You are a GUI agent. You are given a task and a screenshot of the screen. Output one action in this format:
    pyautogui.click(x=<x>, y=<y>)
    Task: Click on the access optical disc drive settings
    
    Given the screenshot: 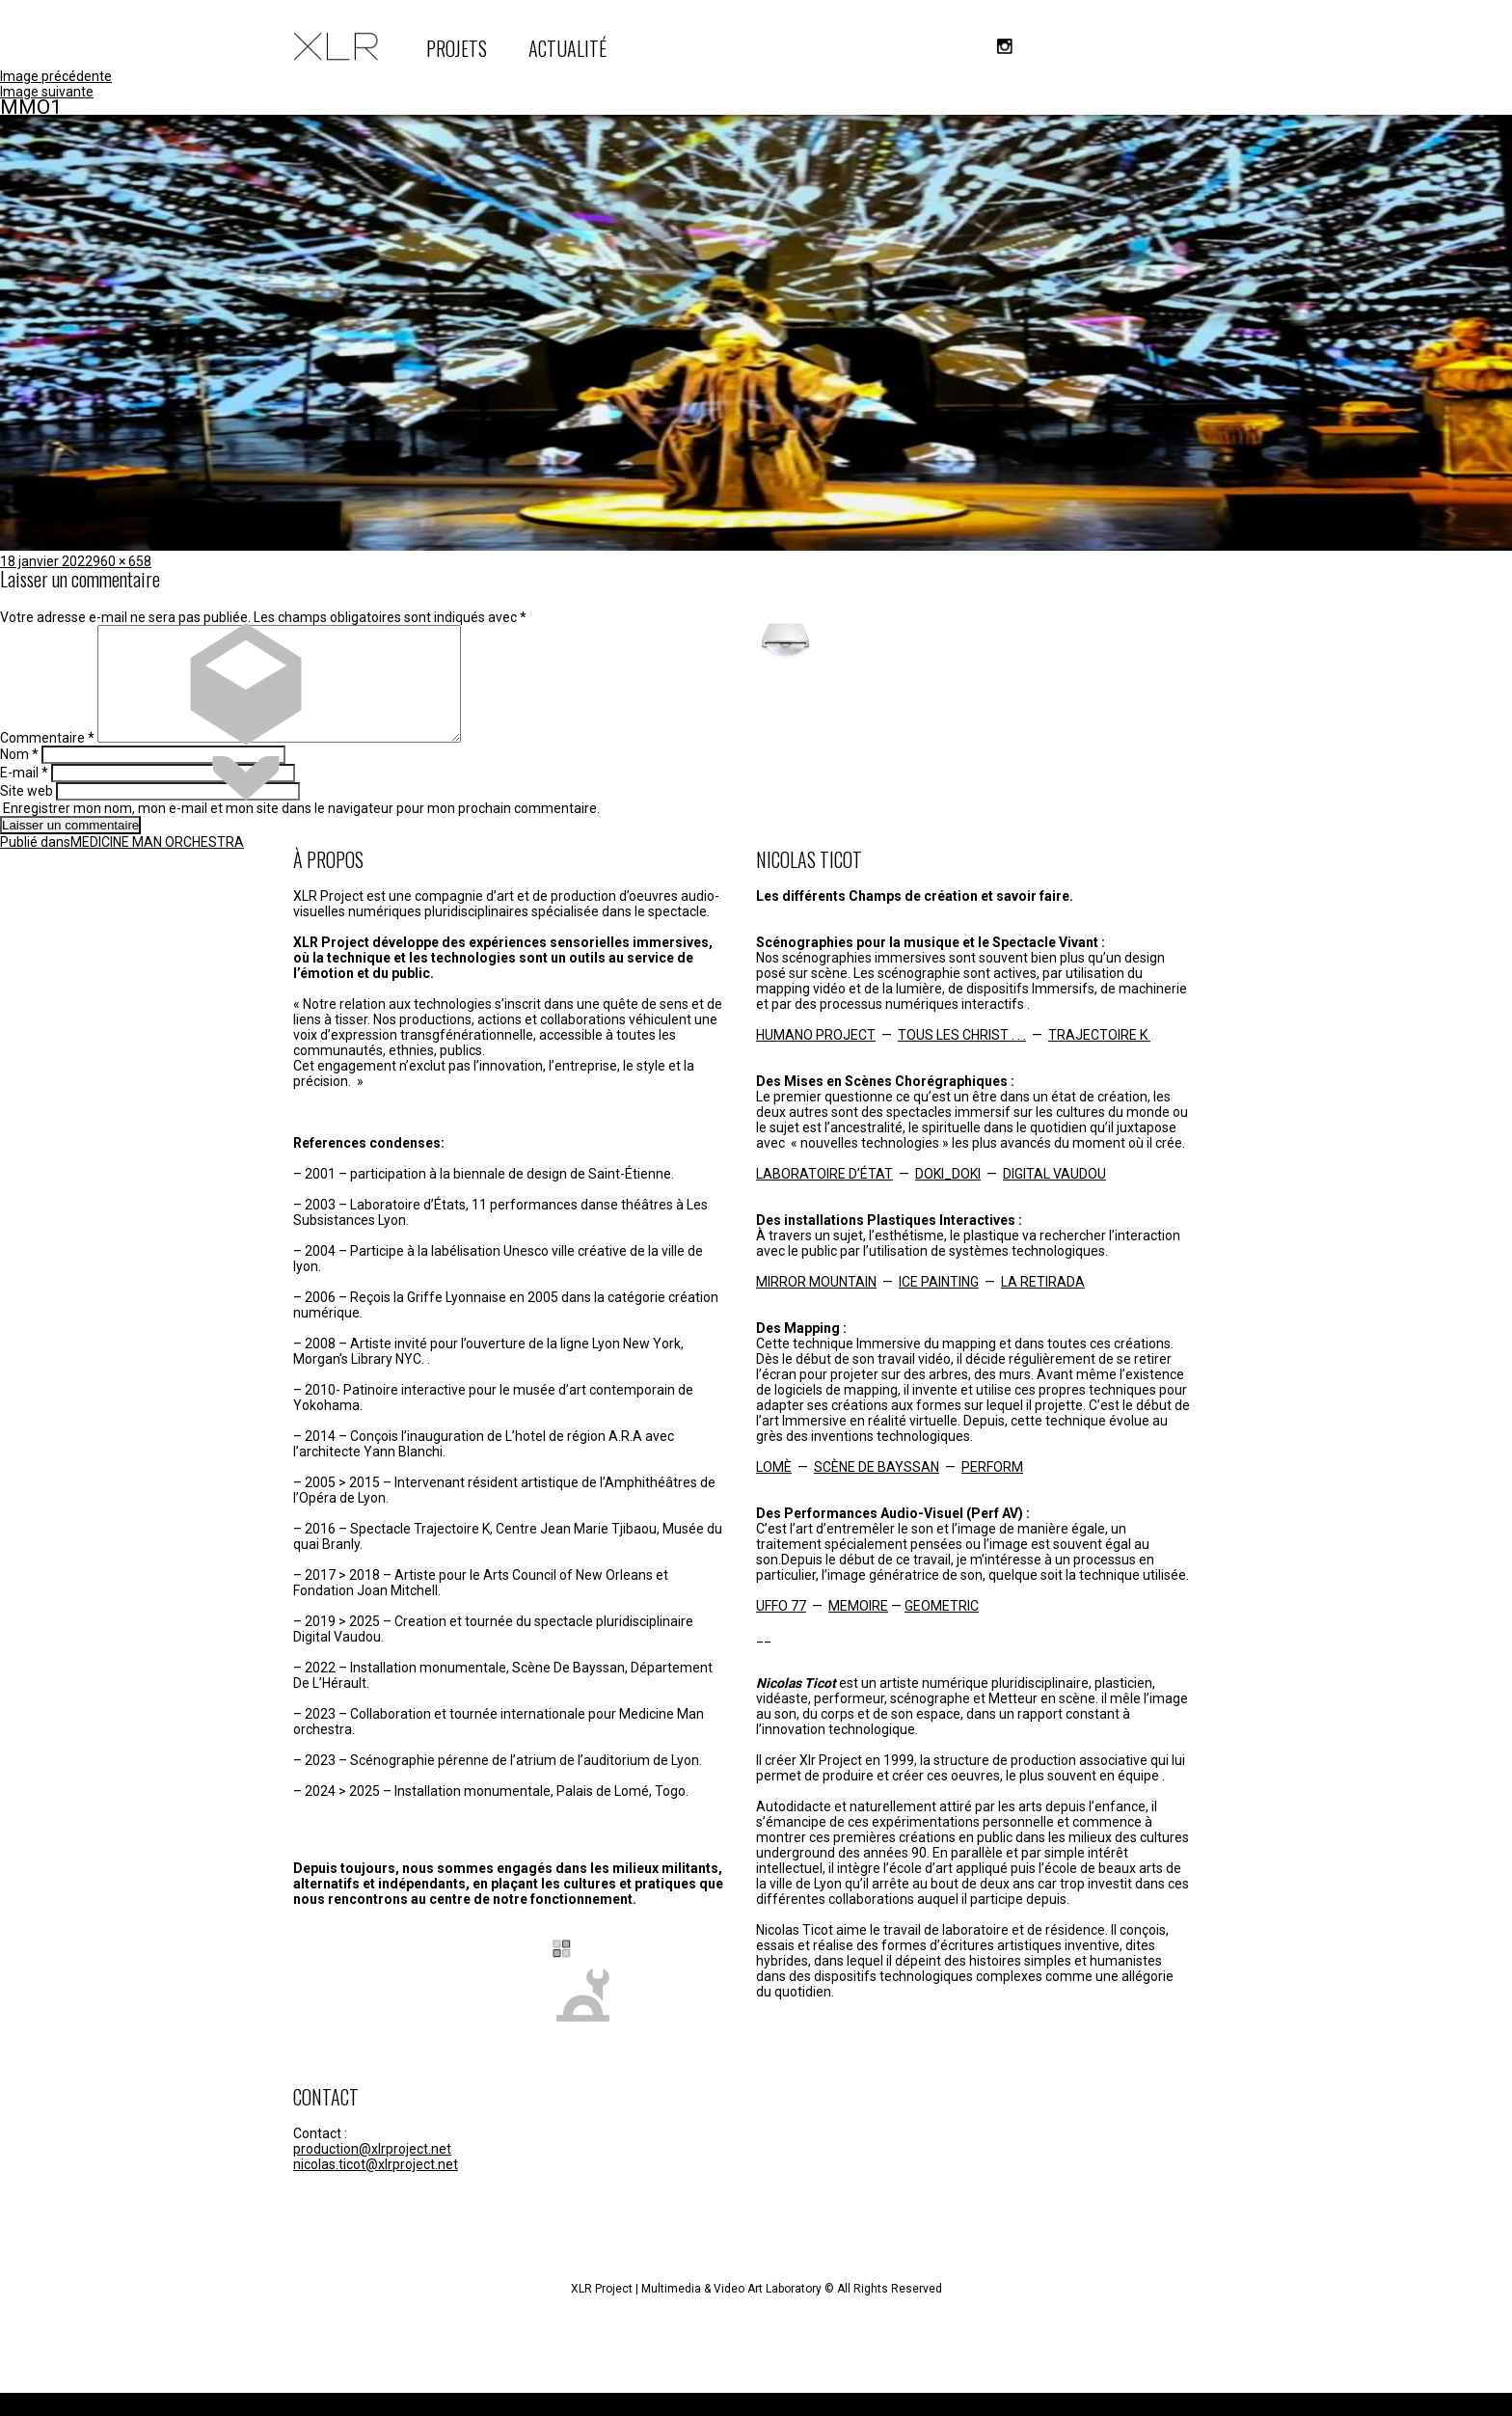 What is the action you would take?
    pyautogui.click(x=785, y=638)
    